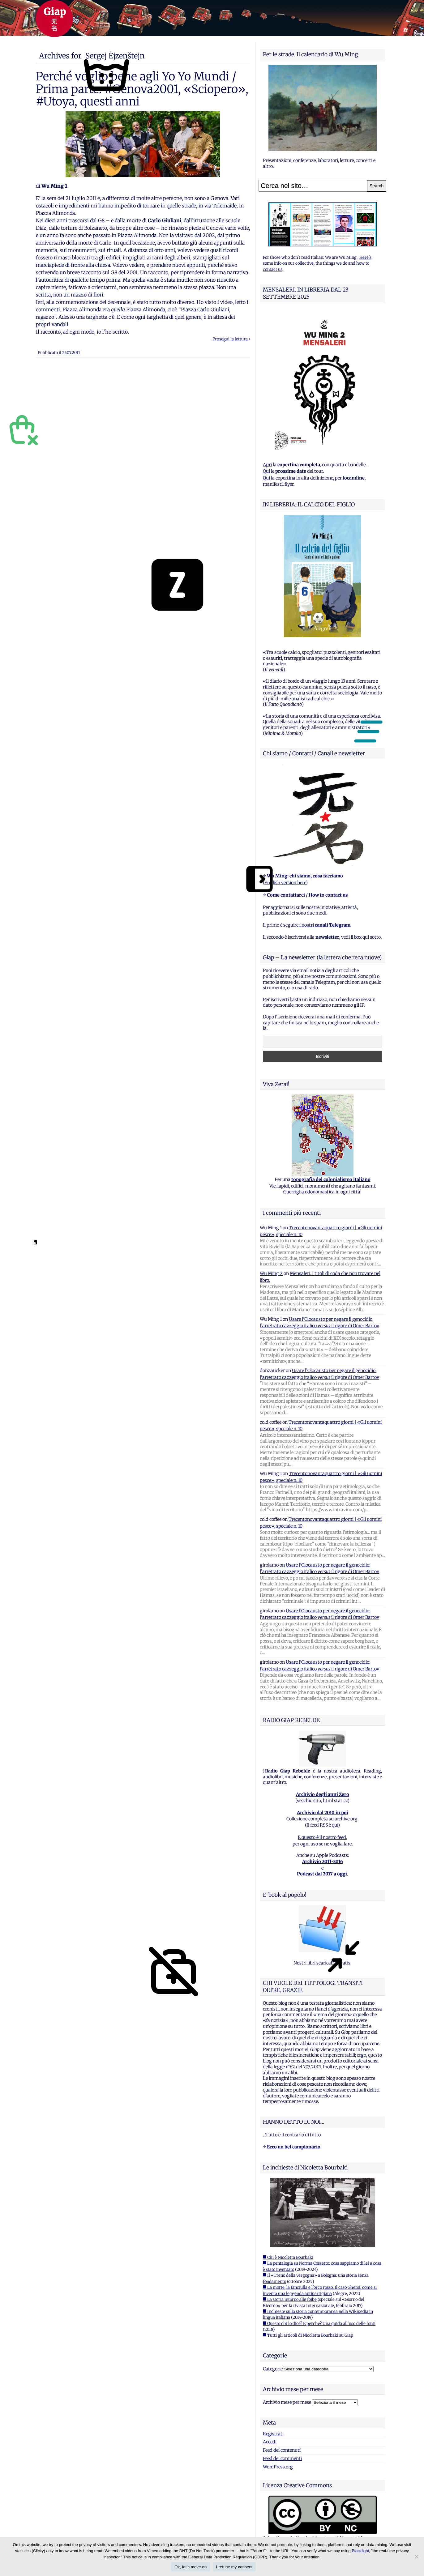 This screenshot has width=424, height=2576. I want to click on remove item from shopping bag, so click(22, 429).